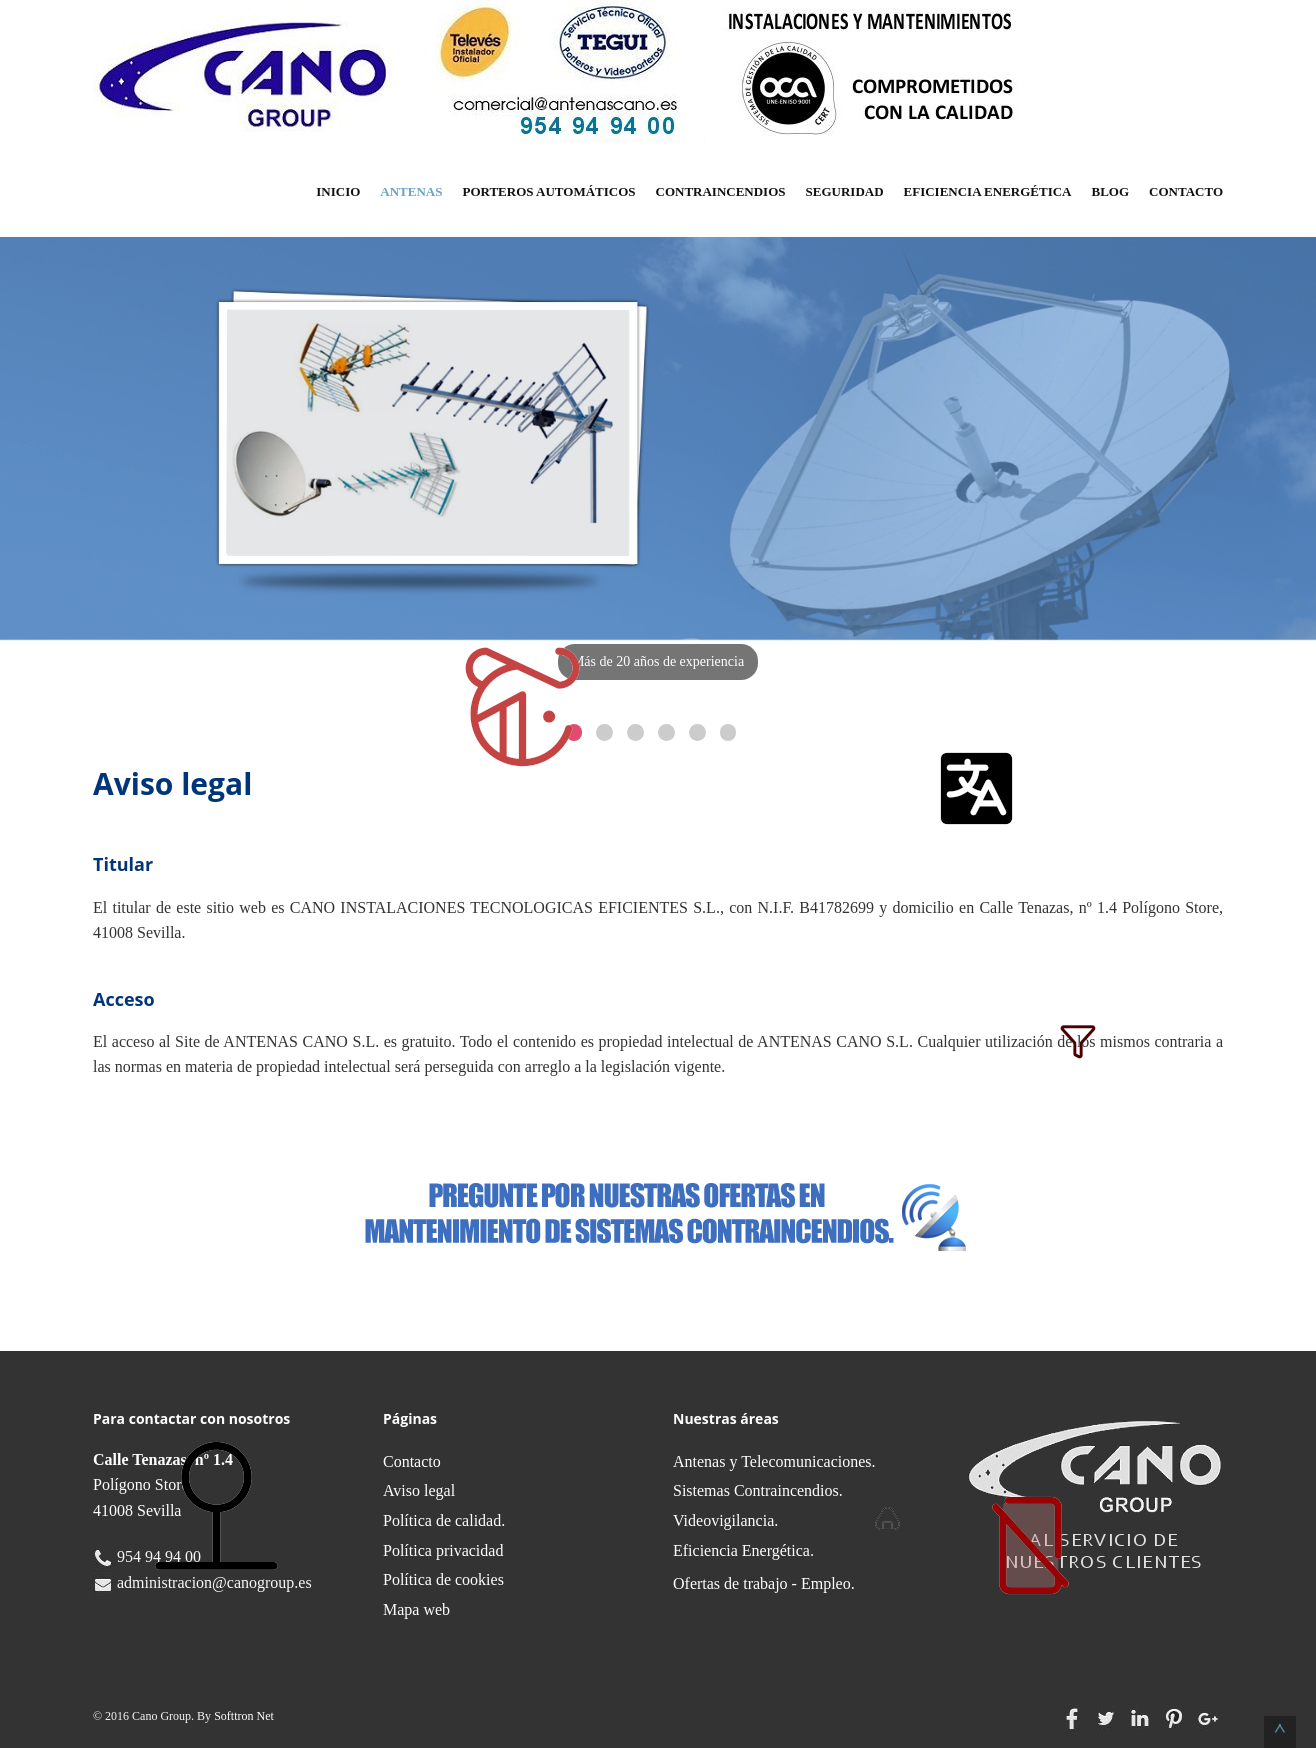  I want to click on open the New York Times app, so click(522, 704).